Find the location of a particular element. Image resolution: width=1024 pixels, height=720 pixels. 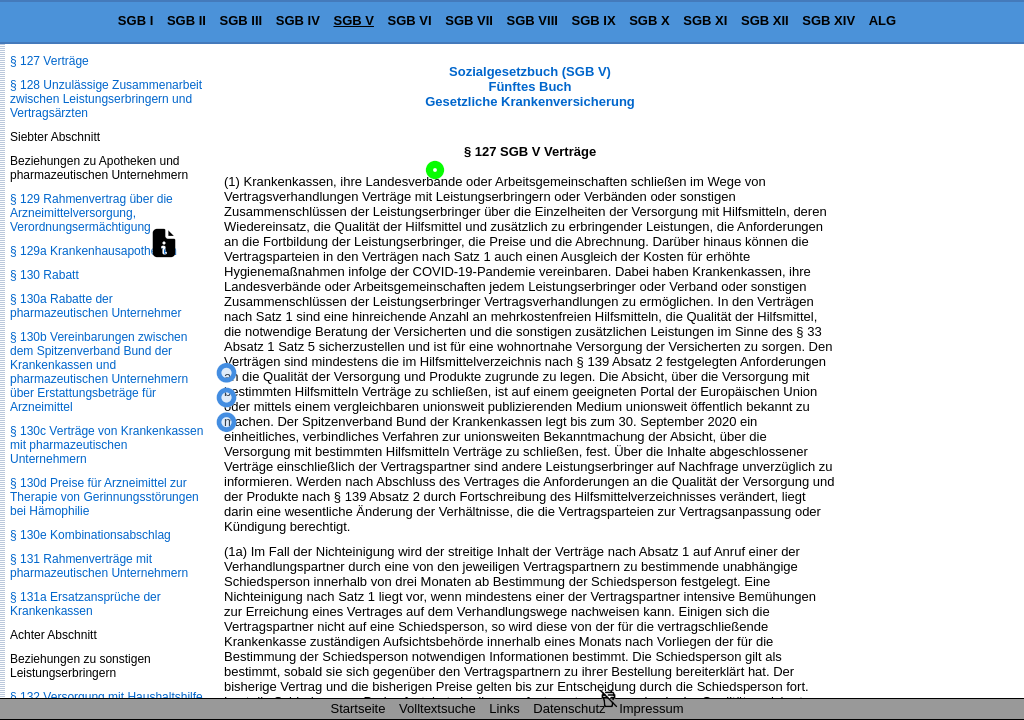

open more options menu is located at coordinates (226, 397).